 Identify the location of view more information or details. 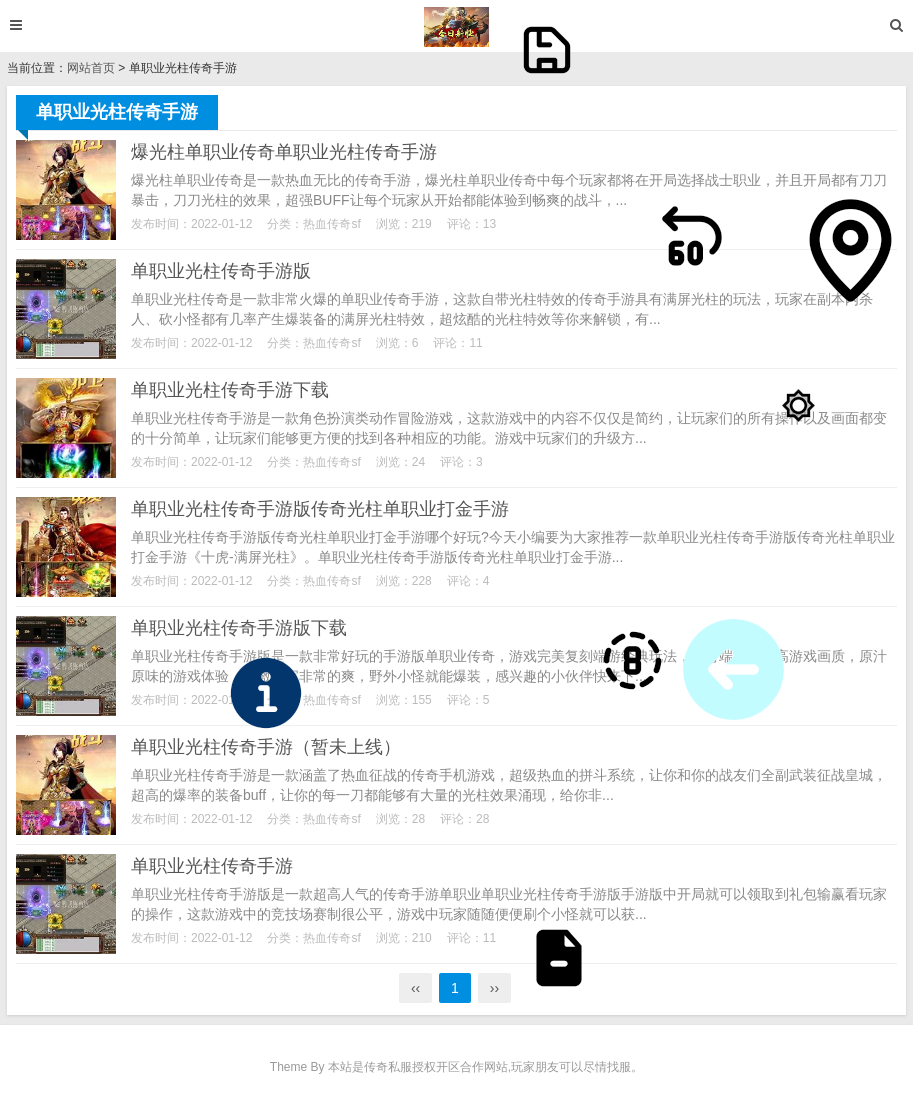
(266, 693).